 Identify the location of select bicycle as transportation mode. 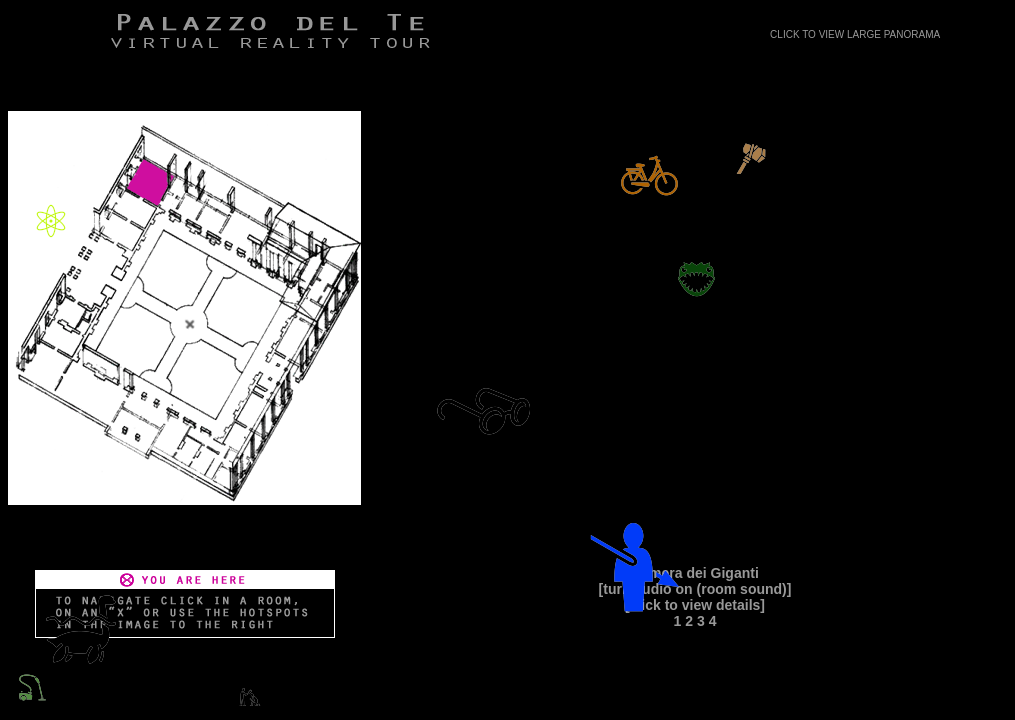
(649, 175).